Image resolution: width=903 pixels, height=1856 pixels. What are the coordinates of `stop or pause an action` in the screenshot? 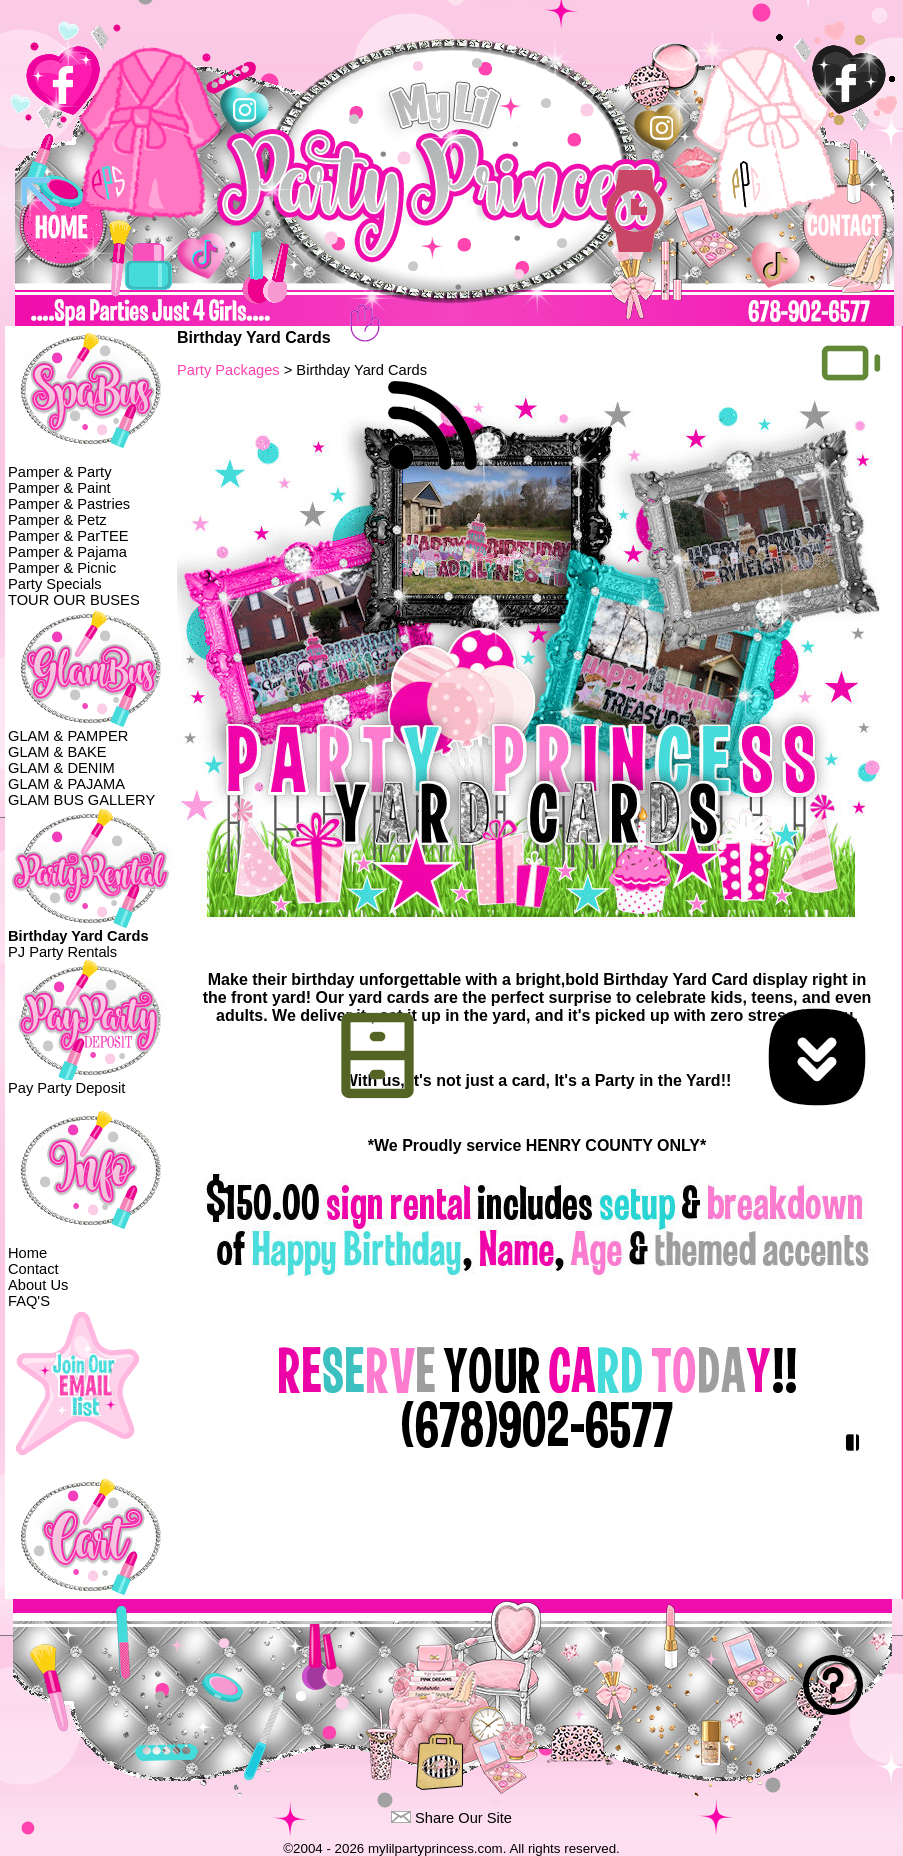 It's located at (365, 323).